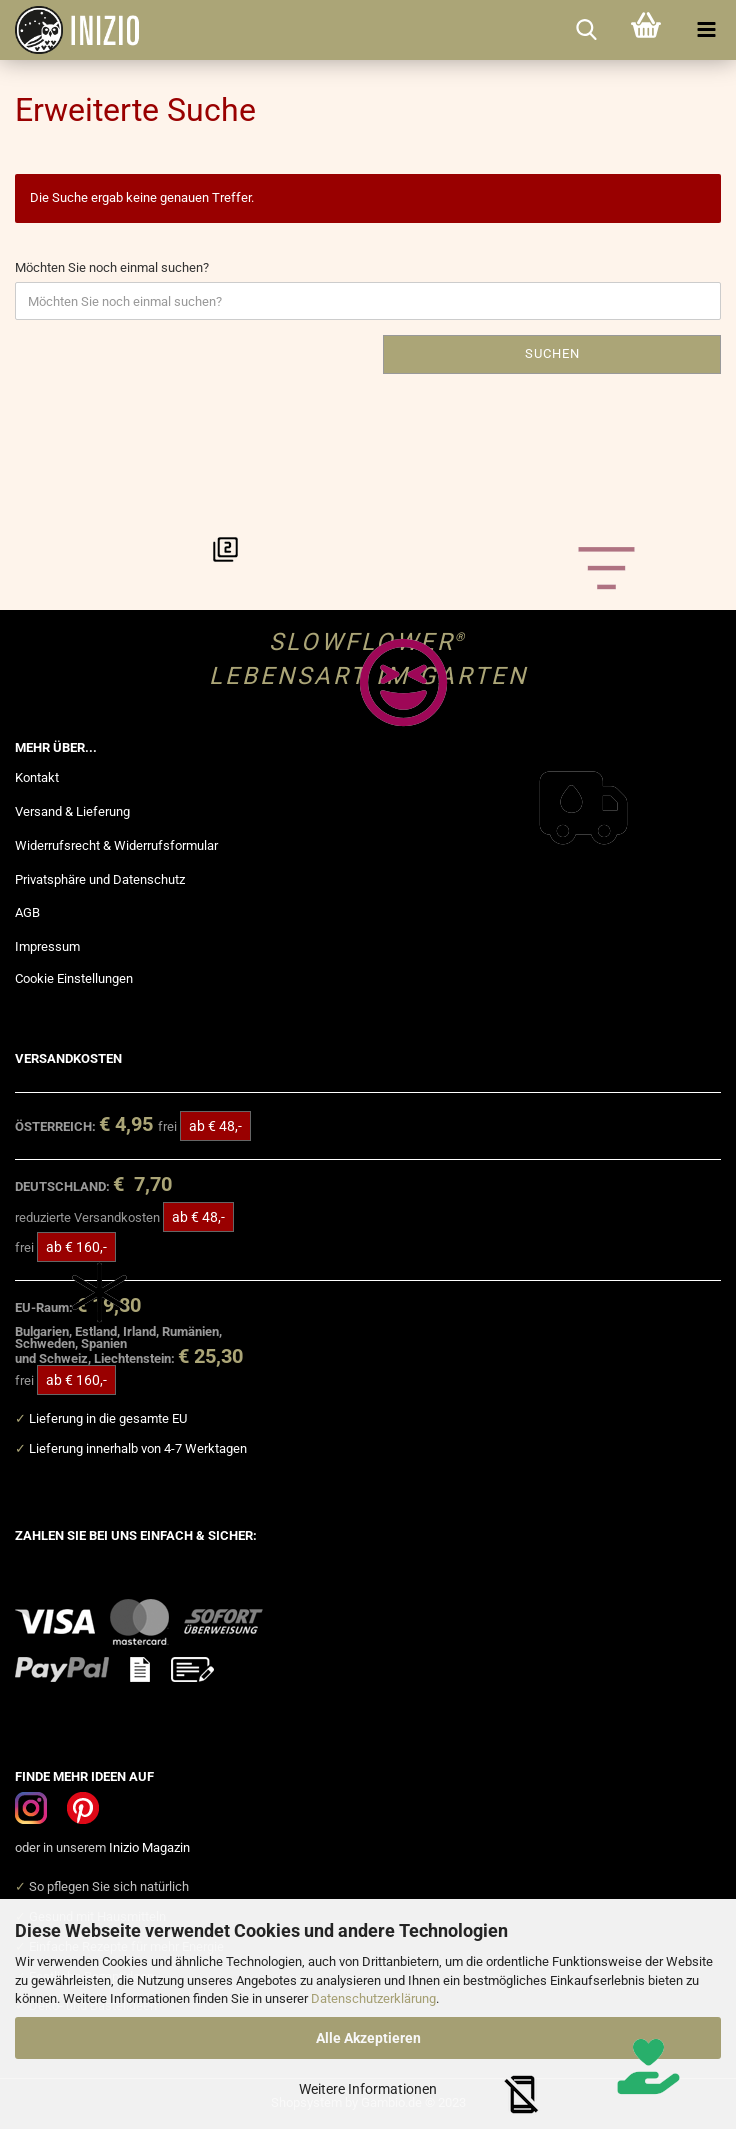 This screenshot has height=2129, width=736. I want to click on react with a laughing emoji, so click(403, 682).